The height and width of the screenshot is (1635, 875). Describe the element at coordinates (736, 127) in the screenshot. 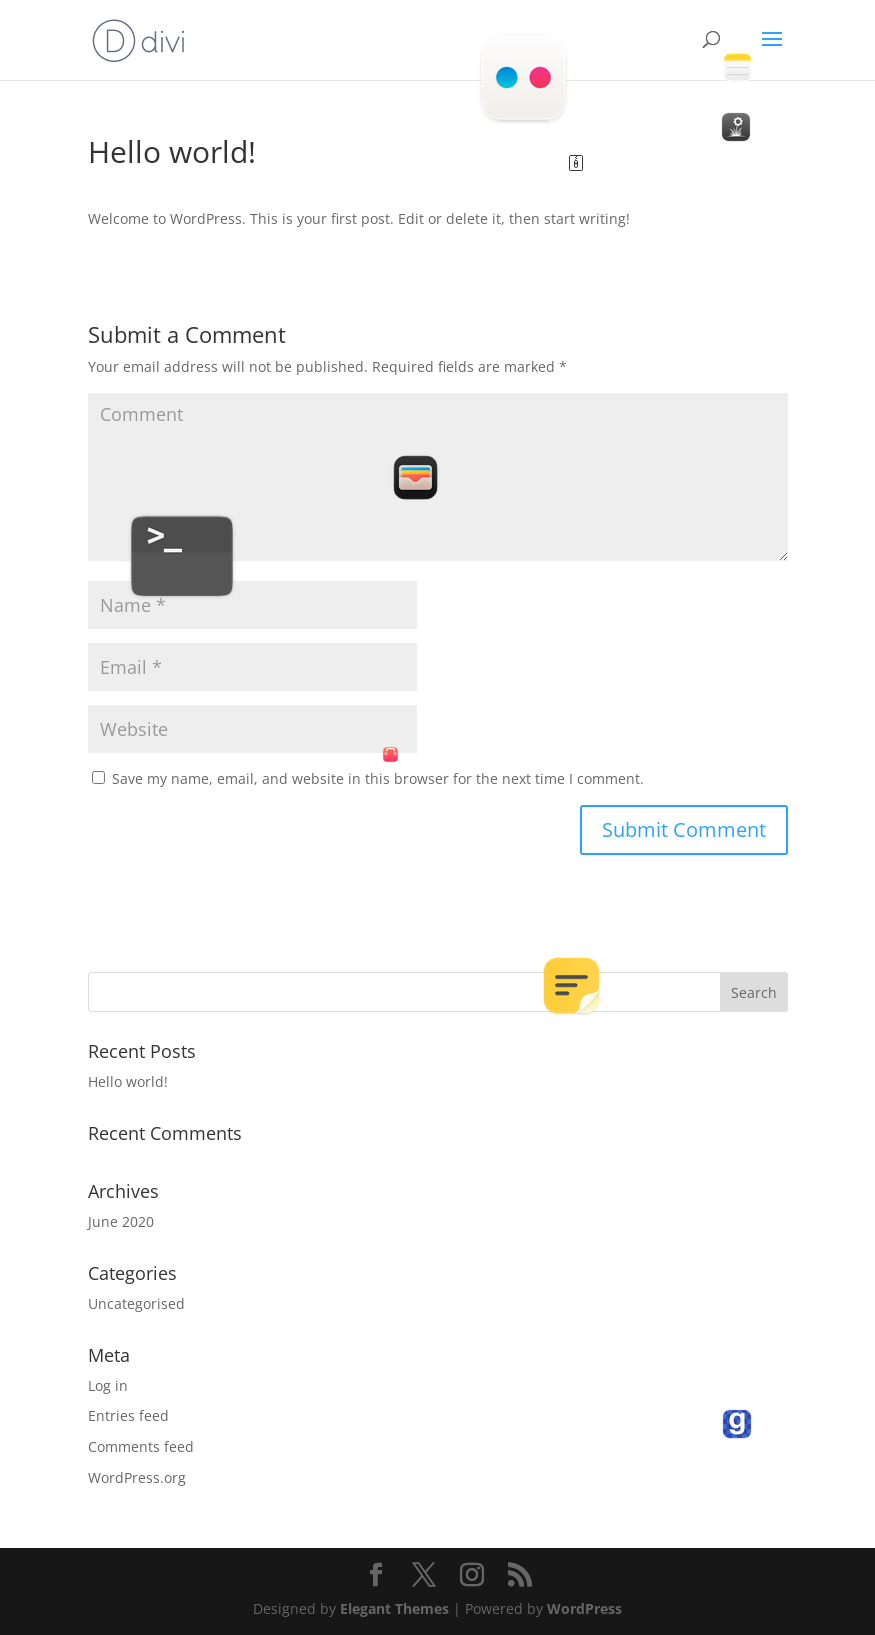

I see `open wicked engine editor` at that location.